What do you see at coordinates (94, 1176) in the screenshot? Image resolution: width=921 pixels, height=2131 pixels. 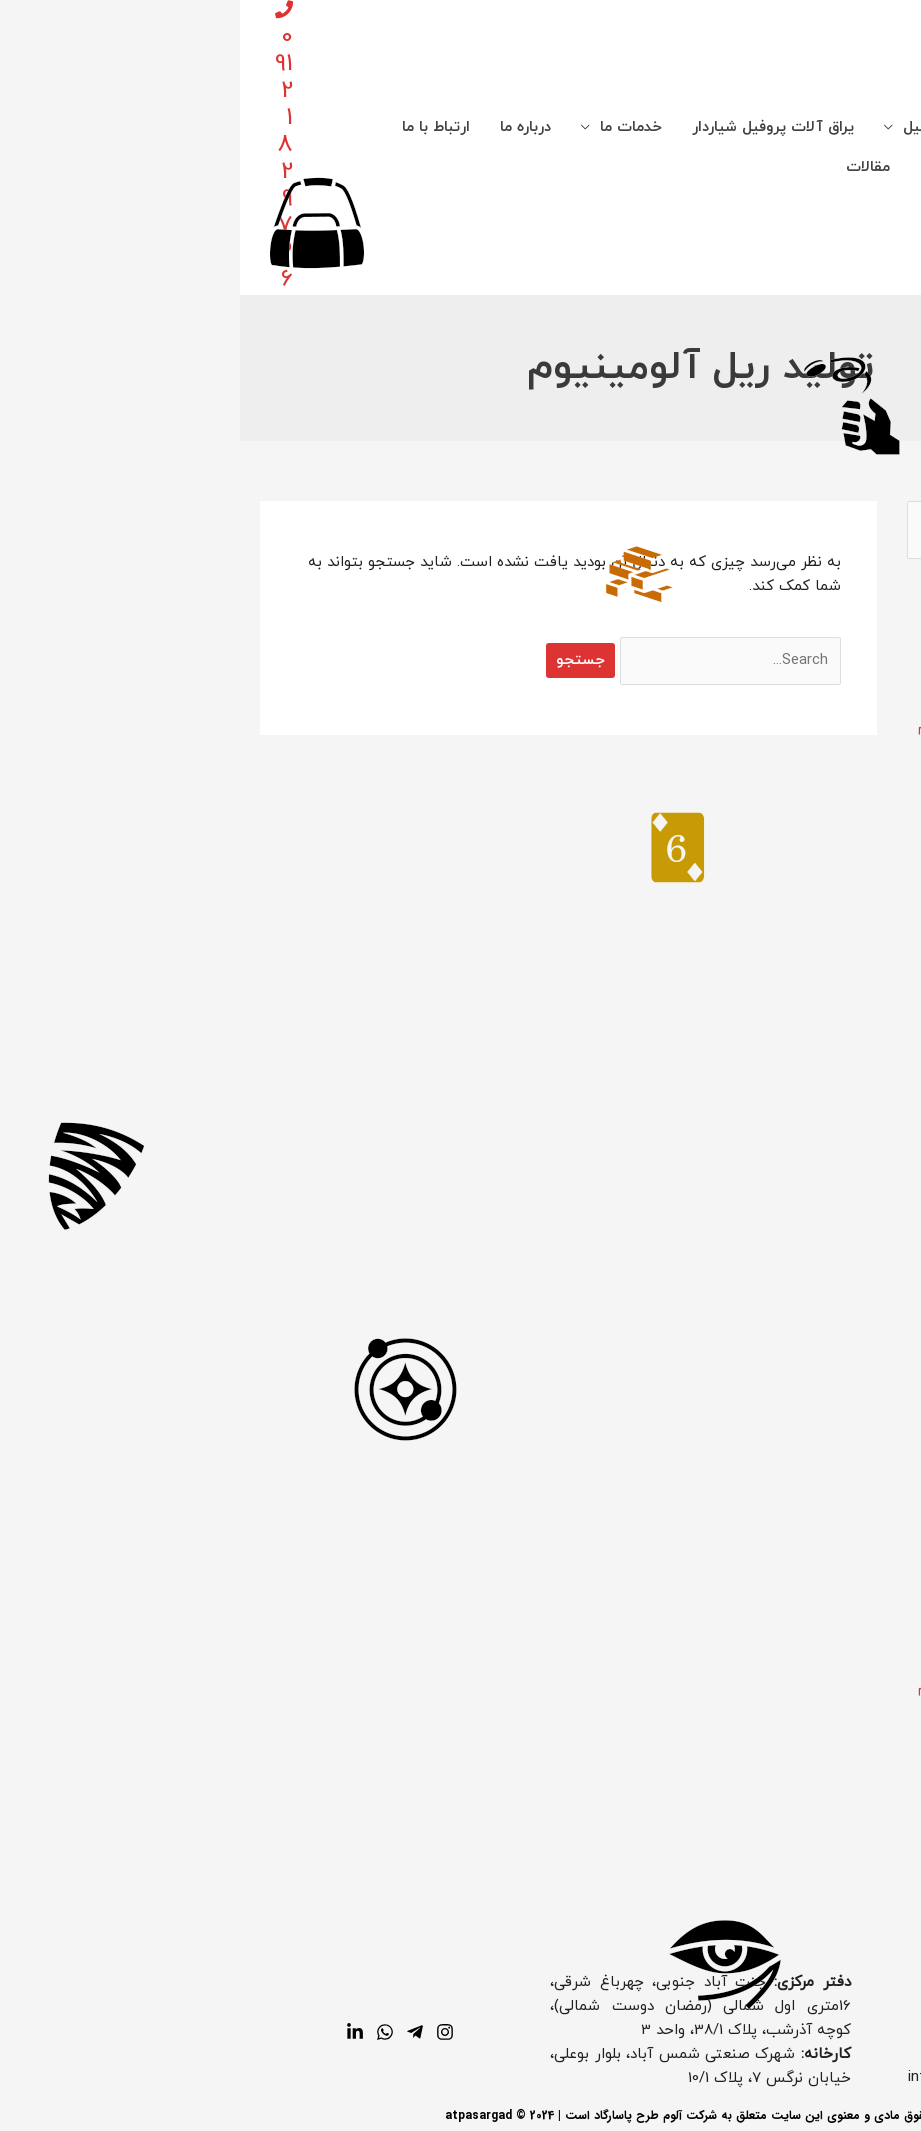 I see `equip zebra-patterned shield armor` at bounding box center [94, 1176].